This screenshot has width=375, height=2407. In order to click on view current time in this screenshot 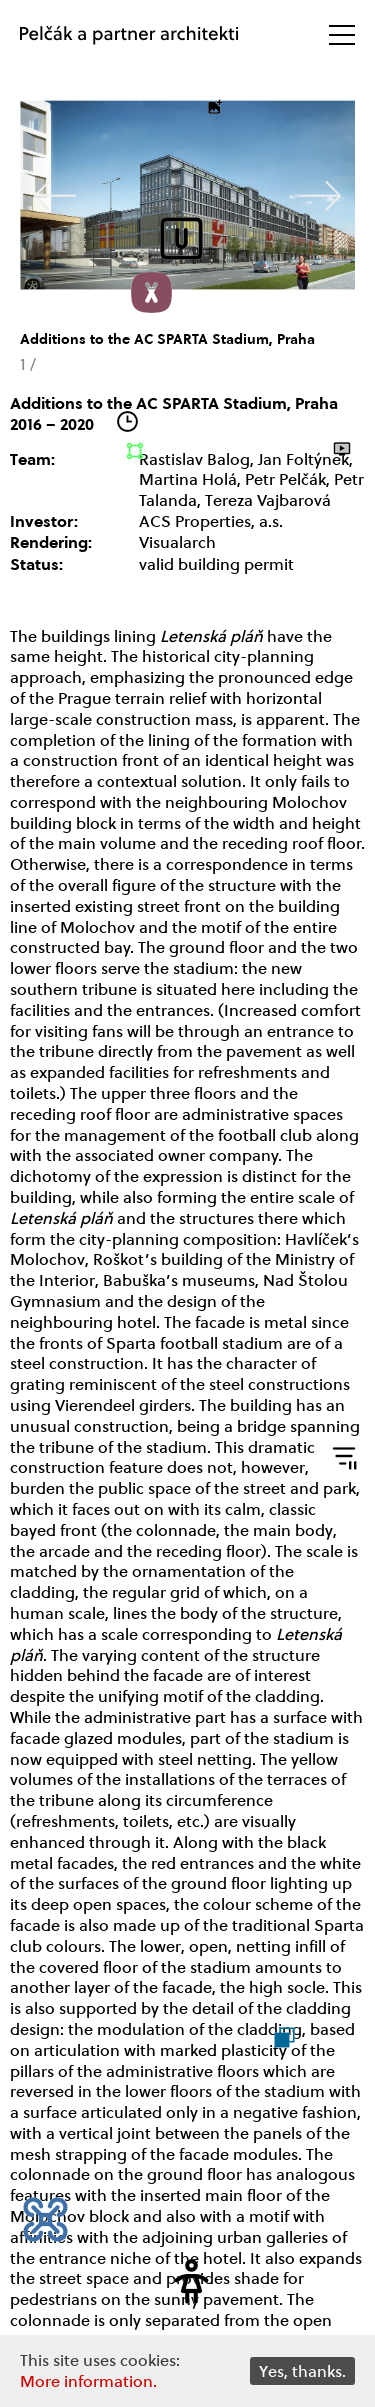, I will do `click(127, 421)`.